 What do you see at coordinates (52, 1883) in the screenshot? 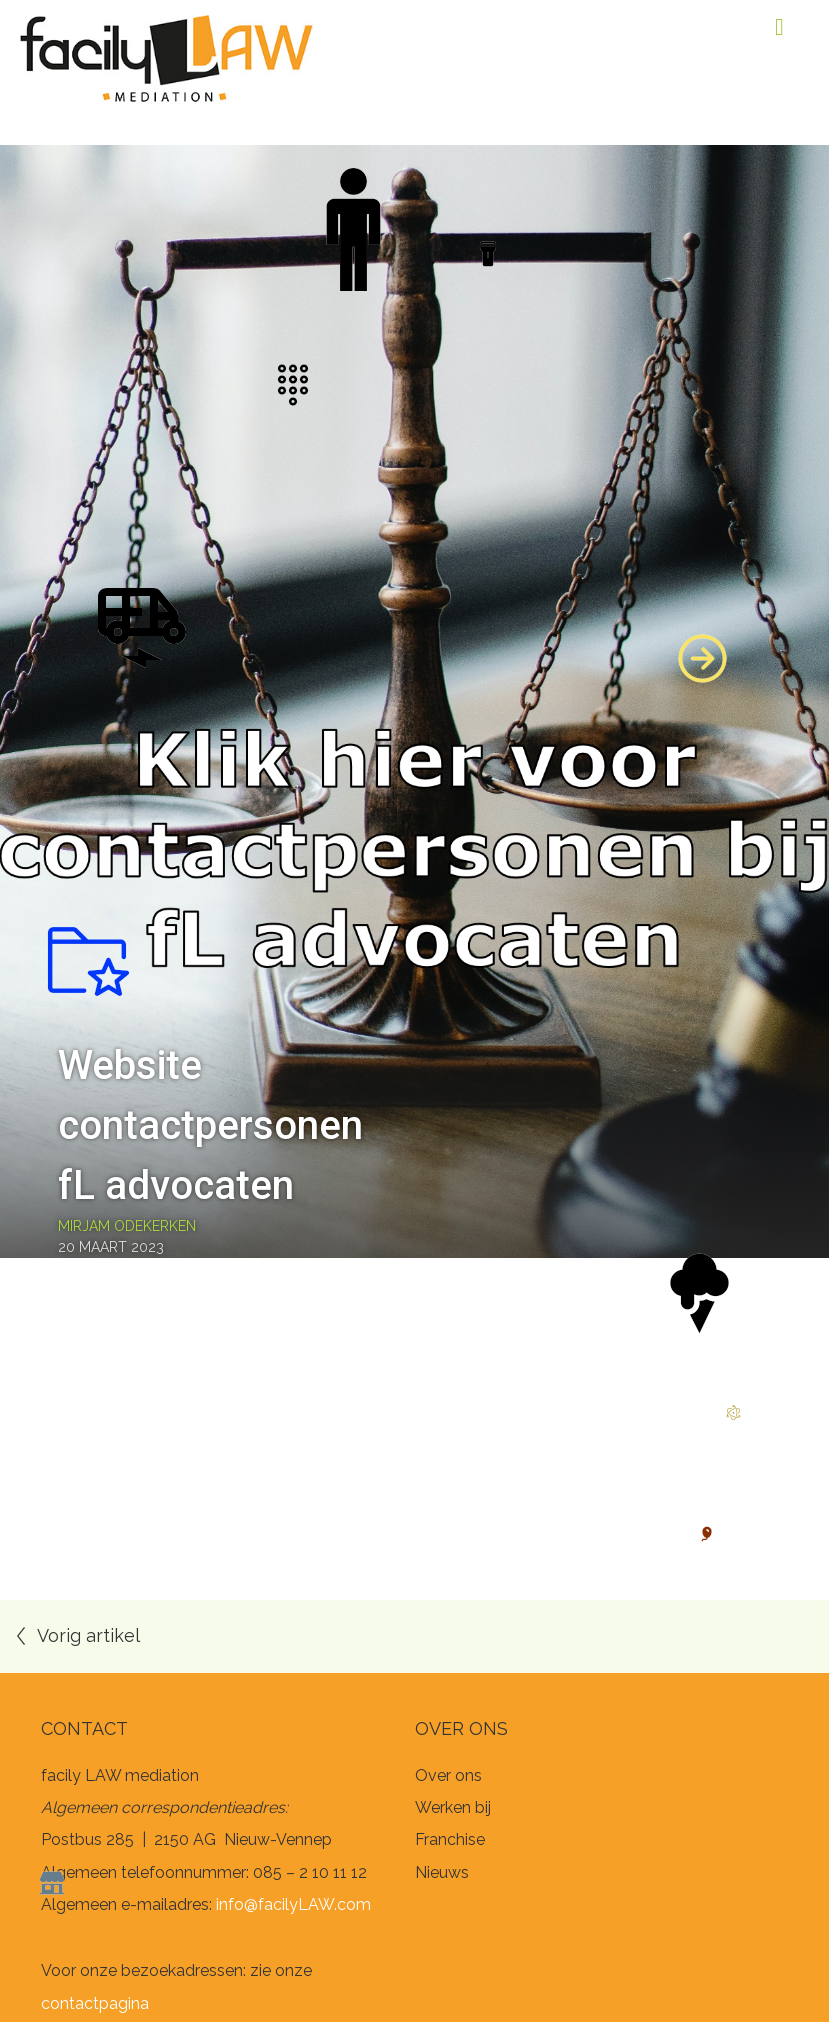
I see `browse or access the marketplace` at bounding box center [52, 1883].